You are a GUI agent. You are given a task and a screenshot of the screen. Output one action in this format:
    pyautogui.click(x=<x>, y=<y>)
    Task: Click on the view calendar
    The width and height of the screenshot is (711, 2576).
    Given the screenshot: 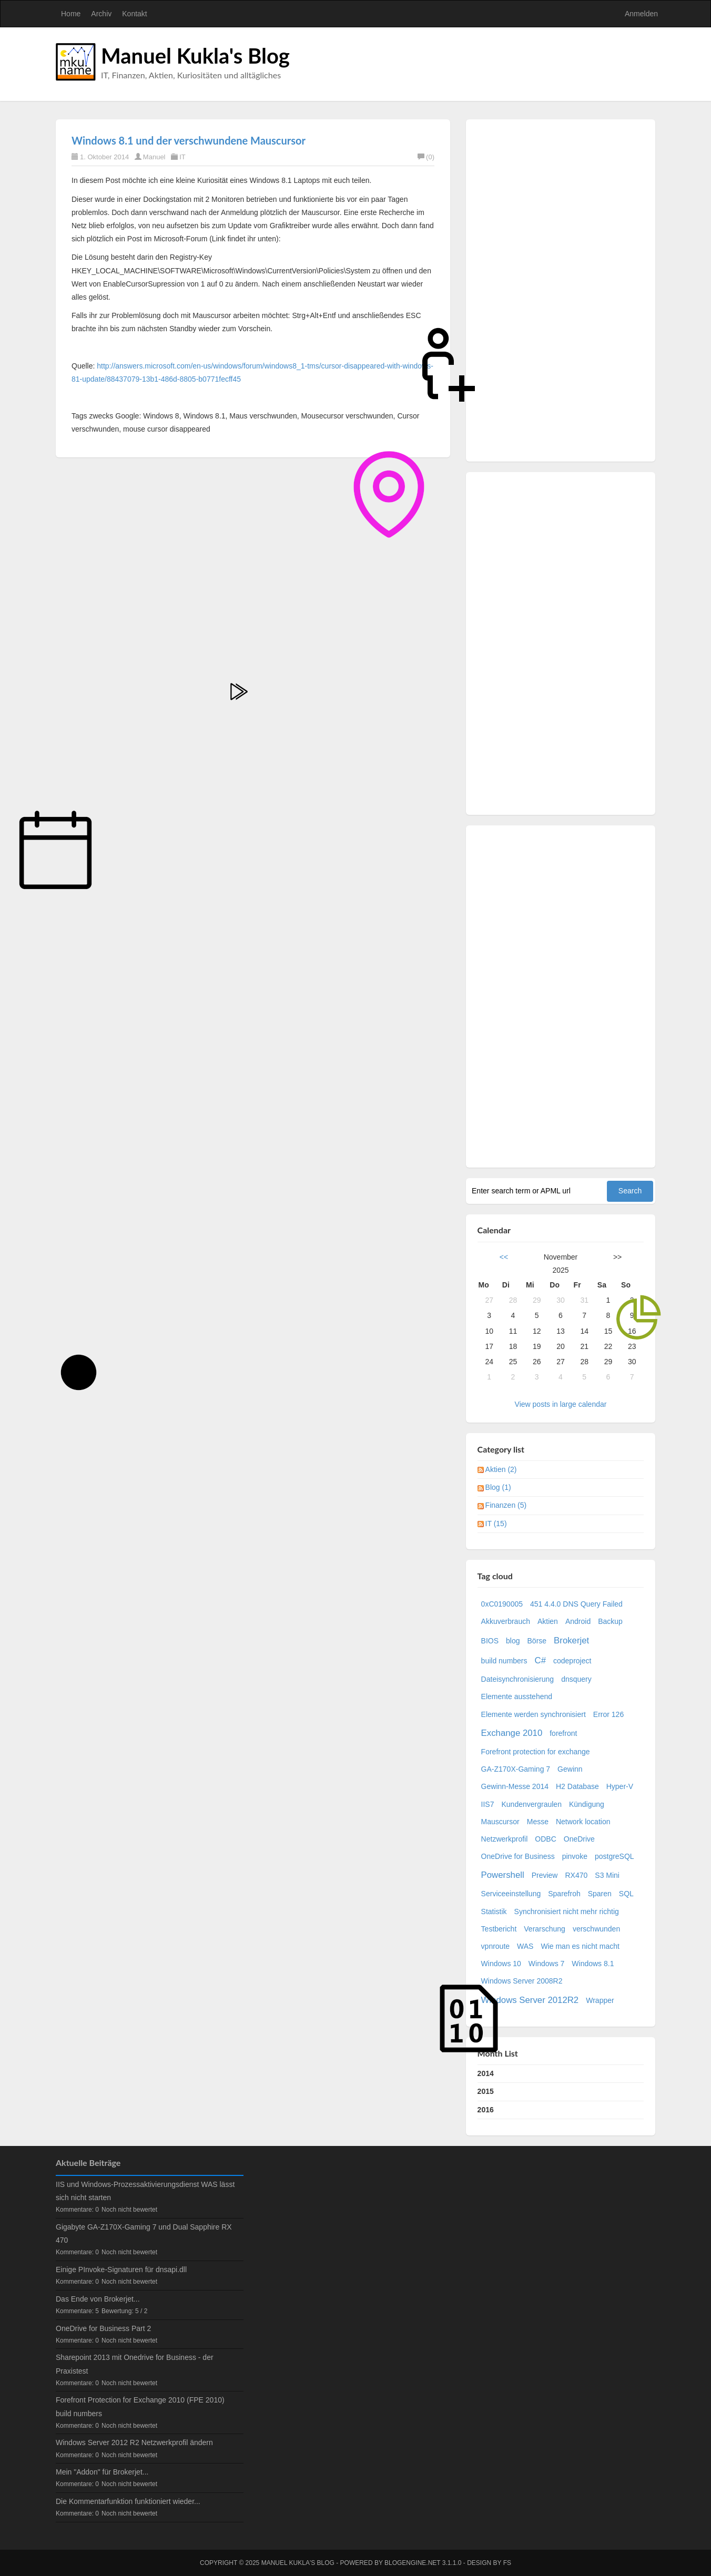 What is the action you would take?
    pyautogui.click(x=55, y=853)
    